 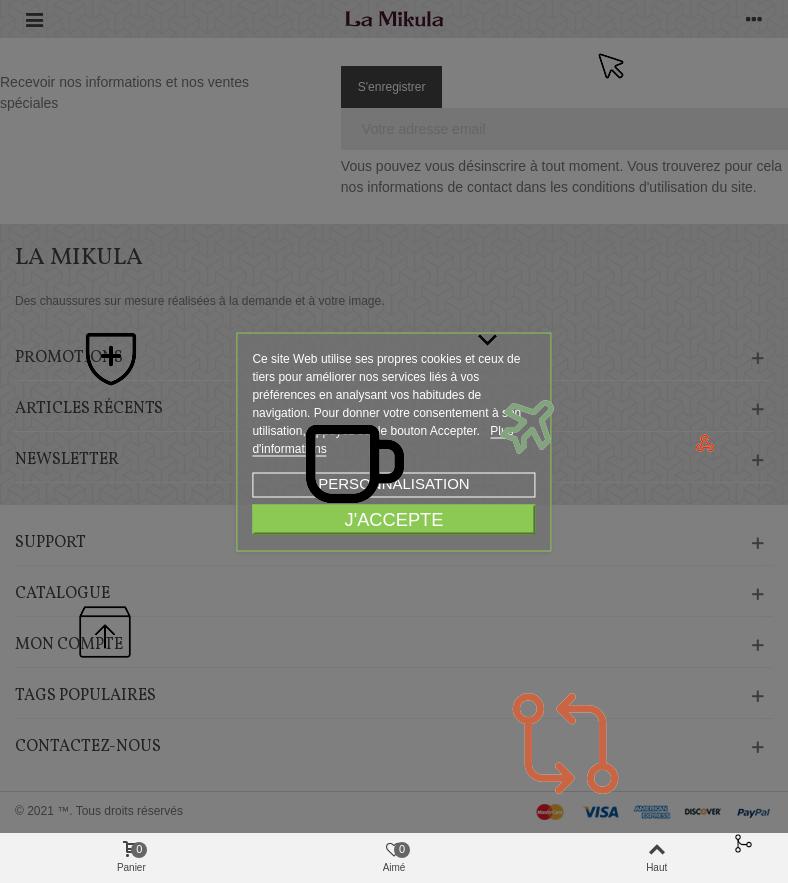 What do you see at coordinates (565, 743) in the screenshot?
I see `compare branches or commits in a repository` at bounding box center [565, 743].